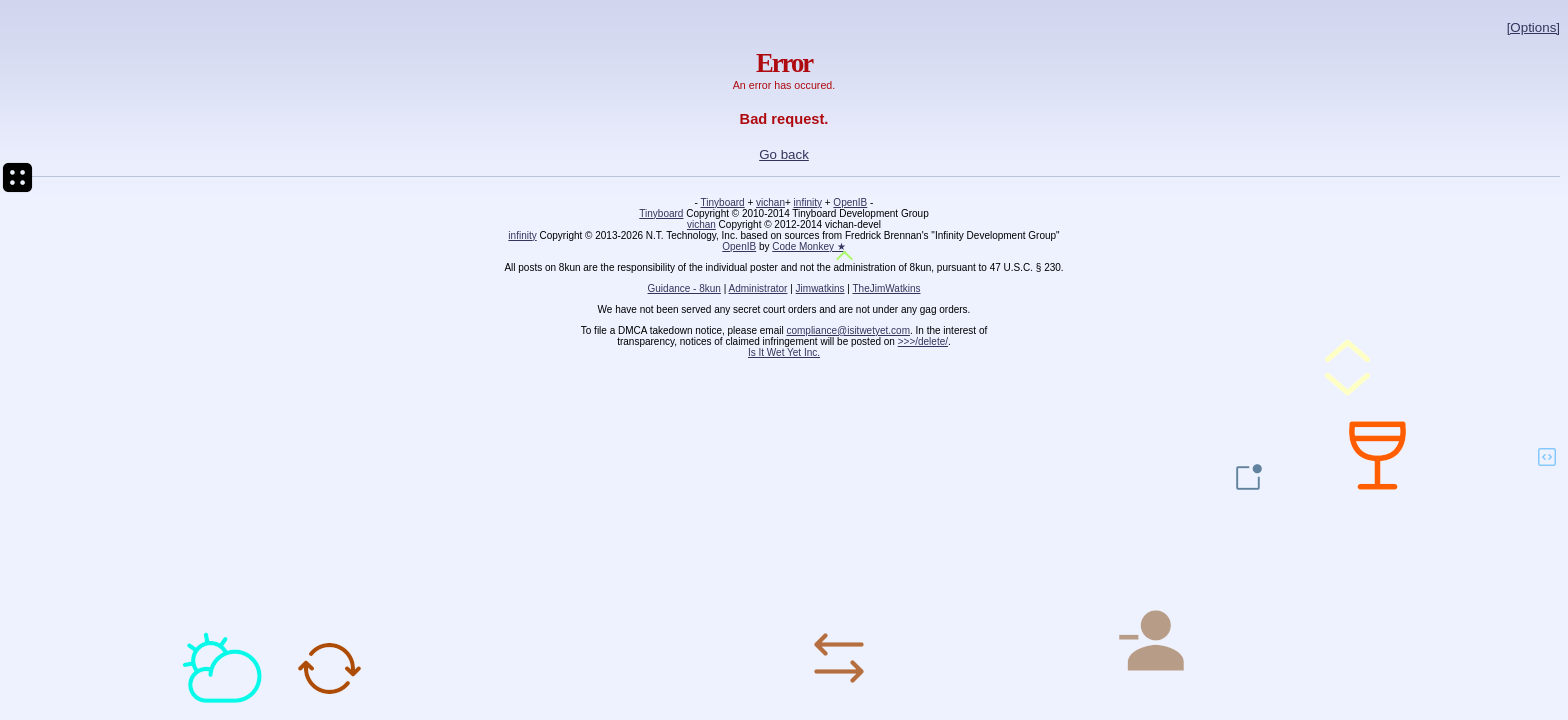 The width and height of the screenshot is (1568, 720). Describe the element at coordinates (844, 255) in the screenshot. I see `collapse an expanded section` at that location.